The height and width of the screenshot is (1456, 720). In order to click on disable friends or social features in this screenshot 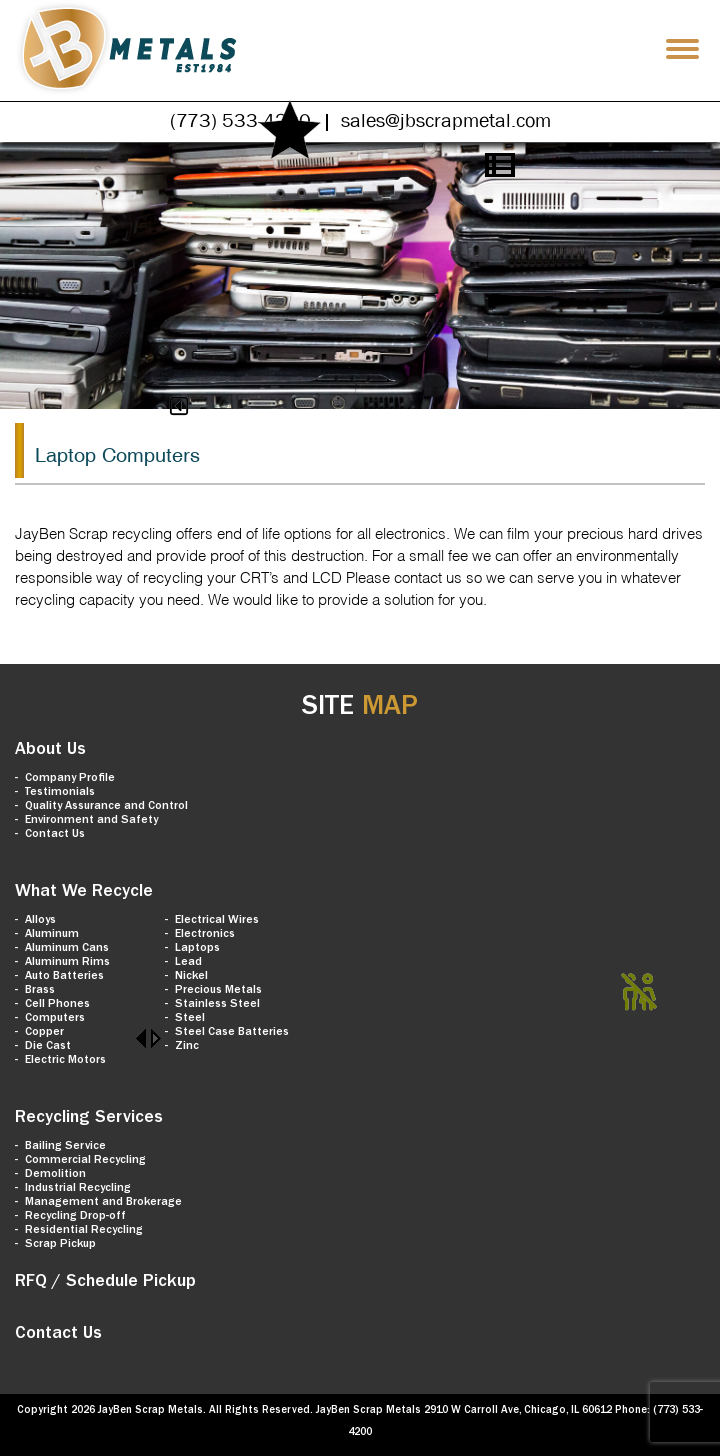, I will do `click(639, 991)`.